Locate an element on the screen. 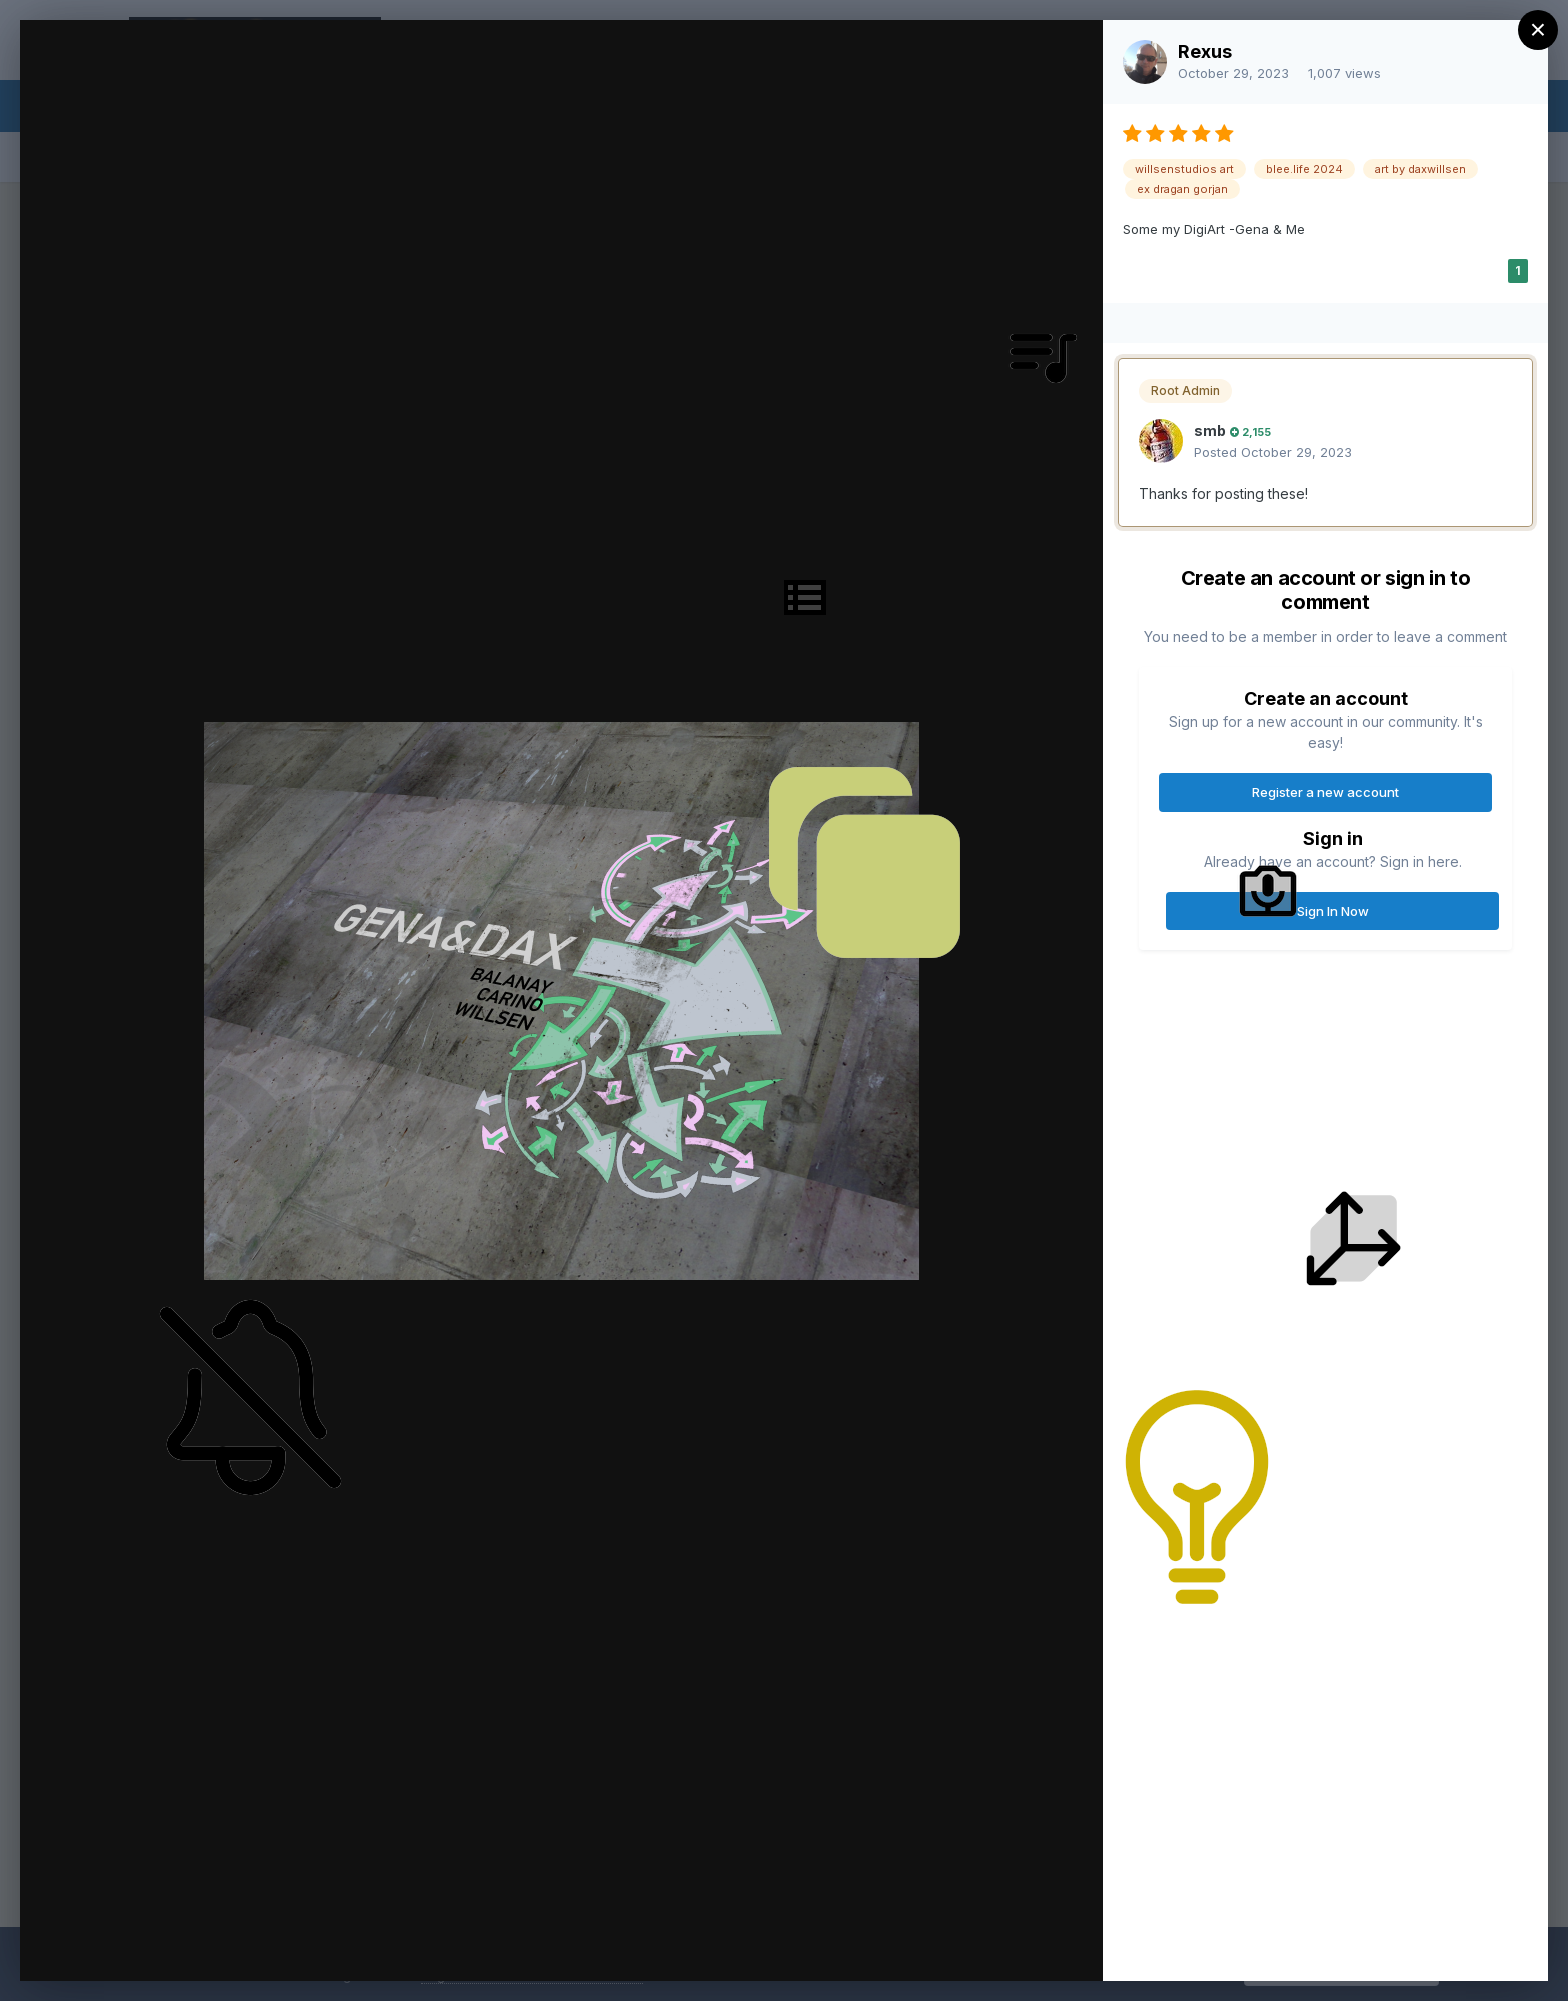 This screenshot has height=2001, width=1568. grant camera and microphone permissions is located at coordinates (1268, 891).